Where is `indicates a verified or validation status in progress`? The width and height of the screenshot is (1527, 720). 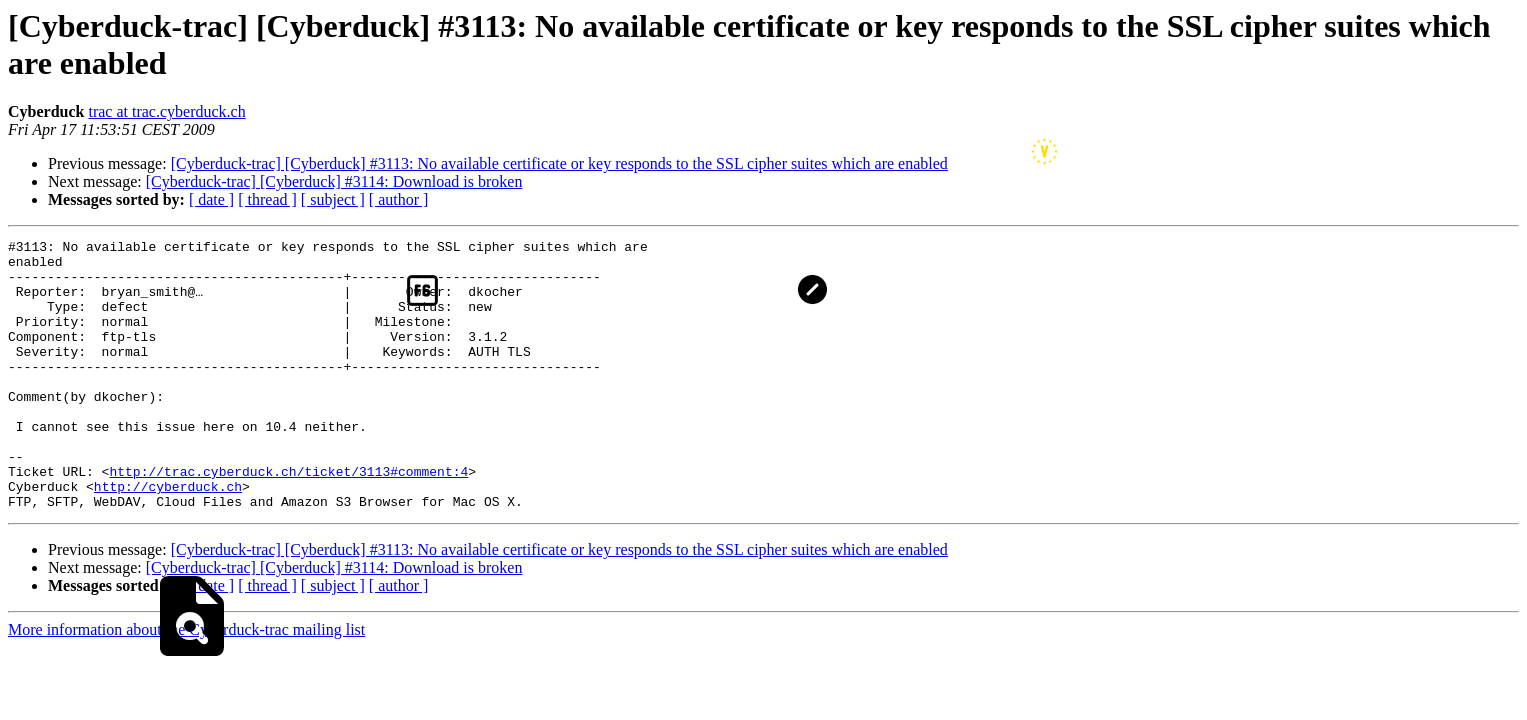 indicates a verified or validation status in progress is located at coordinates (1044, 151).